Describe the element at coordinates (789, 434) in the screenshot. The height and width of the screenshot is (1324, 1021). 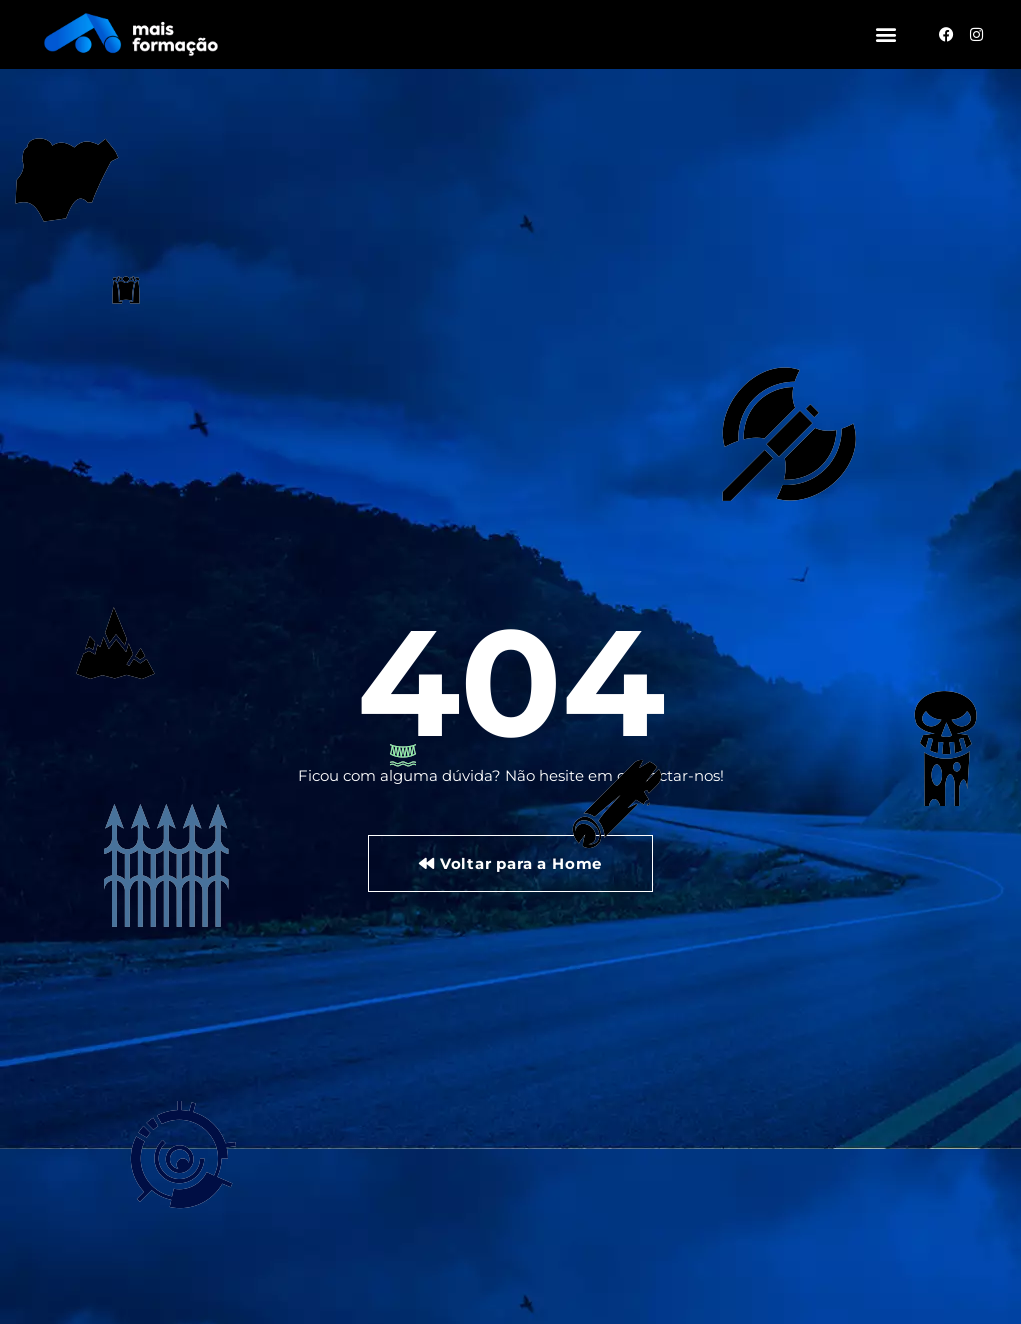
I see `equip or select a battle axe weapon` at that location.